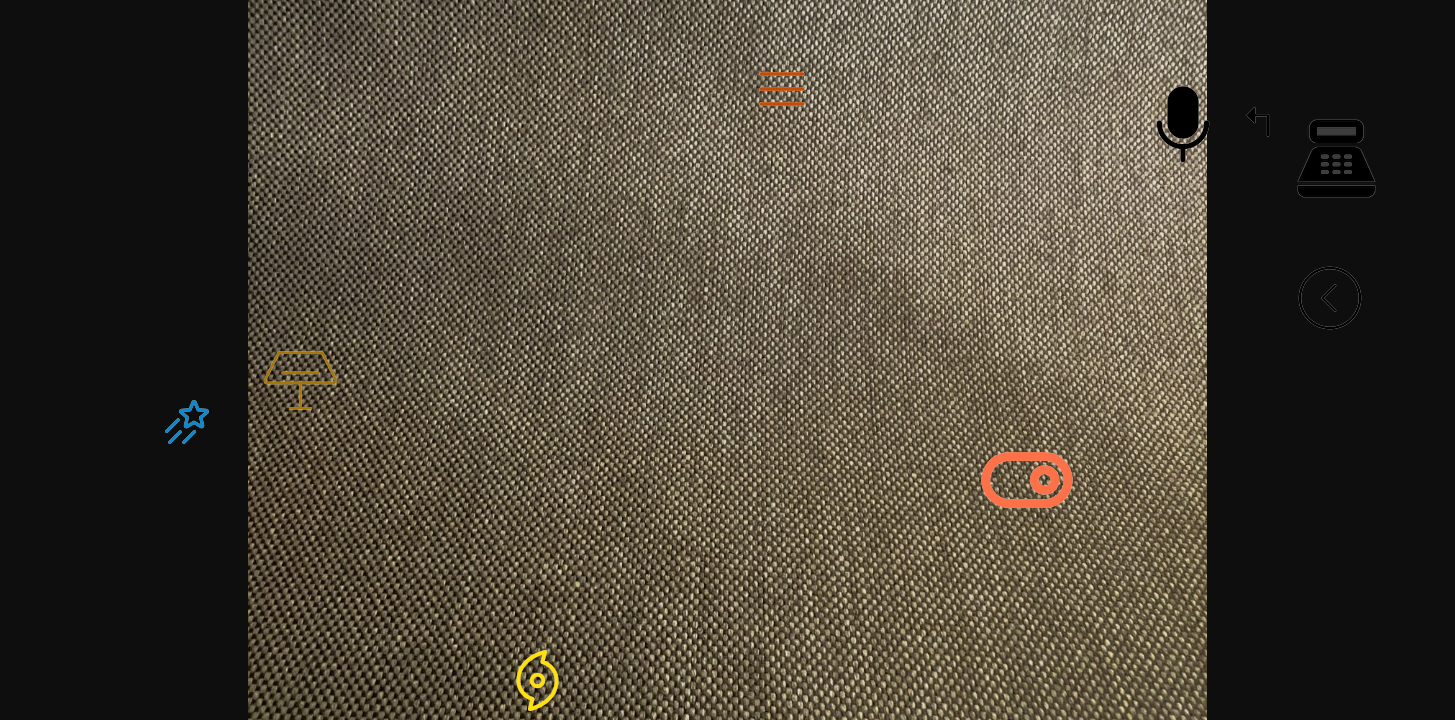  I want to click on undo or go back to previous action, so click(1259, 122).